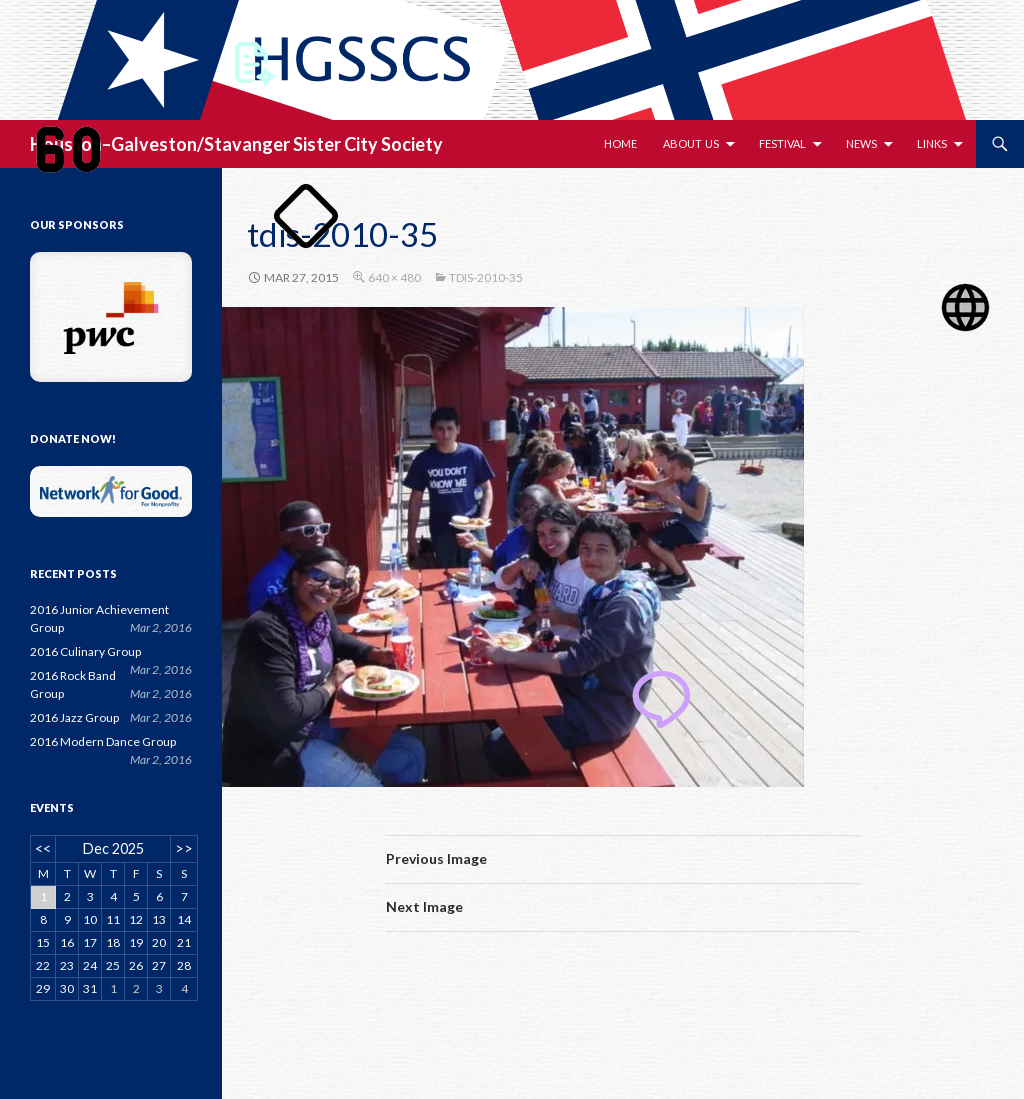 The height and width of the screenshot is (1099, 1024). What do you see at coordinates (306, 216) in the screenshot?
I see `indicates a diamond or rhombus shape element` at bounding box center [306, 216].